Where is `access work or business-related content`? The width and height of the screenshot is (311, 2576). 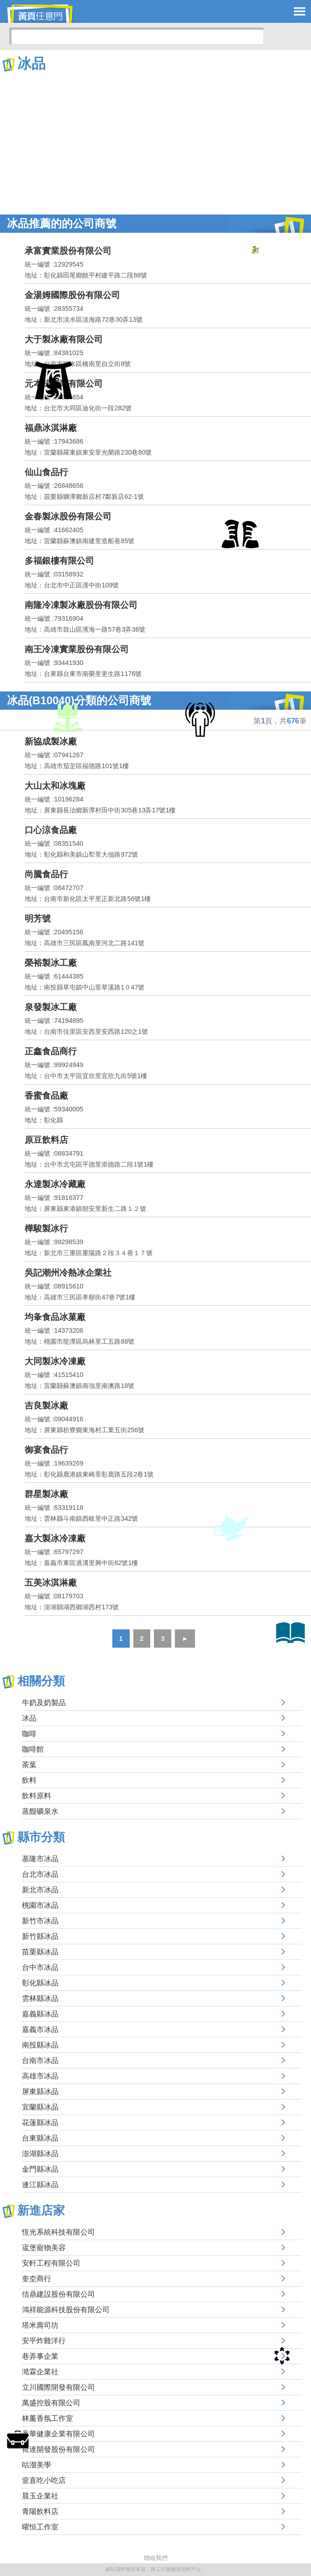 access work or business-related content is located at coordinates (18, 2440).